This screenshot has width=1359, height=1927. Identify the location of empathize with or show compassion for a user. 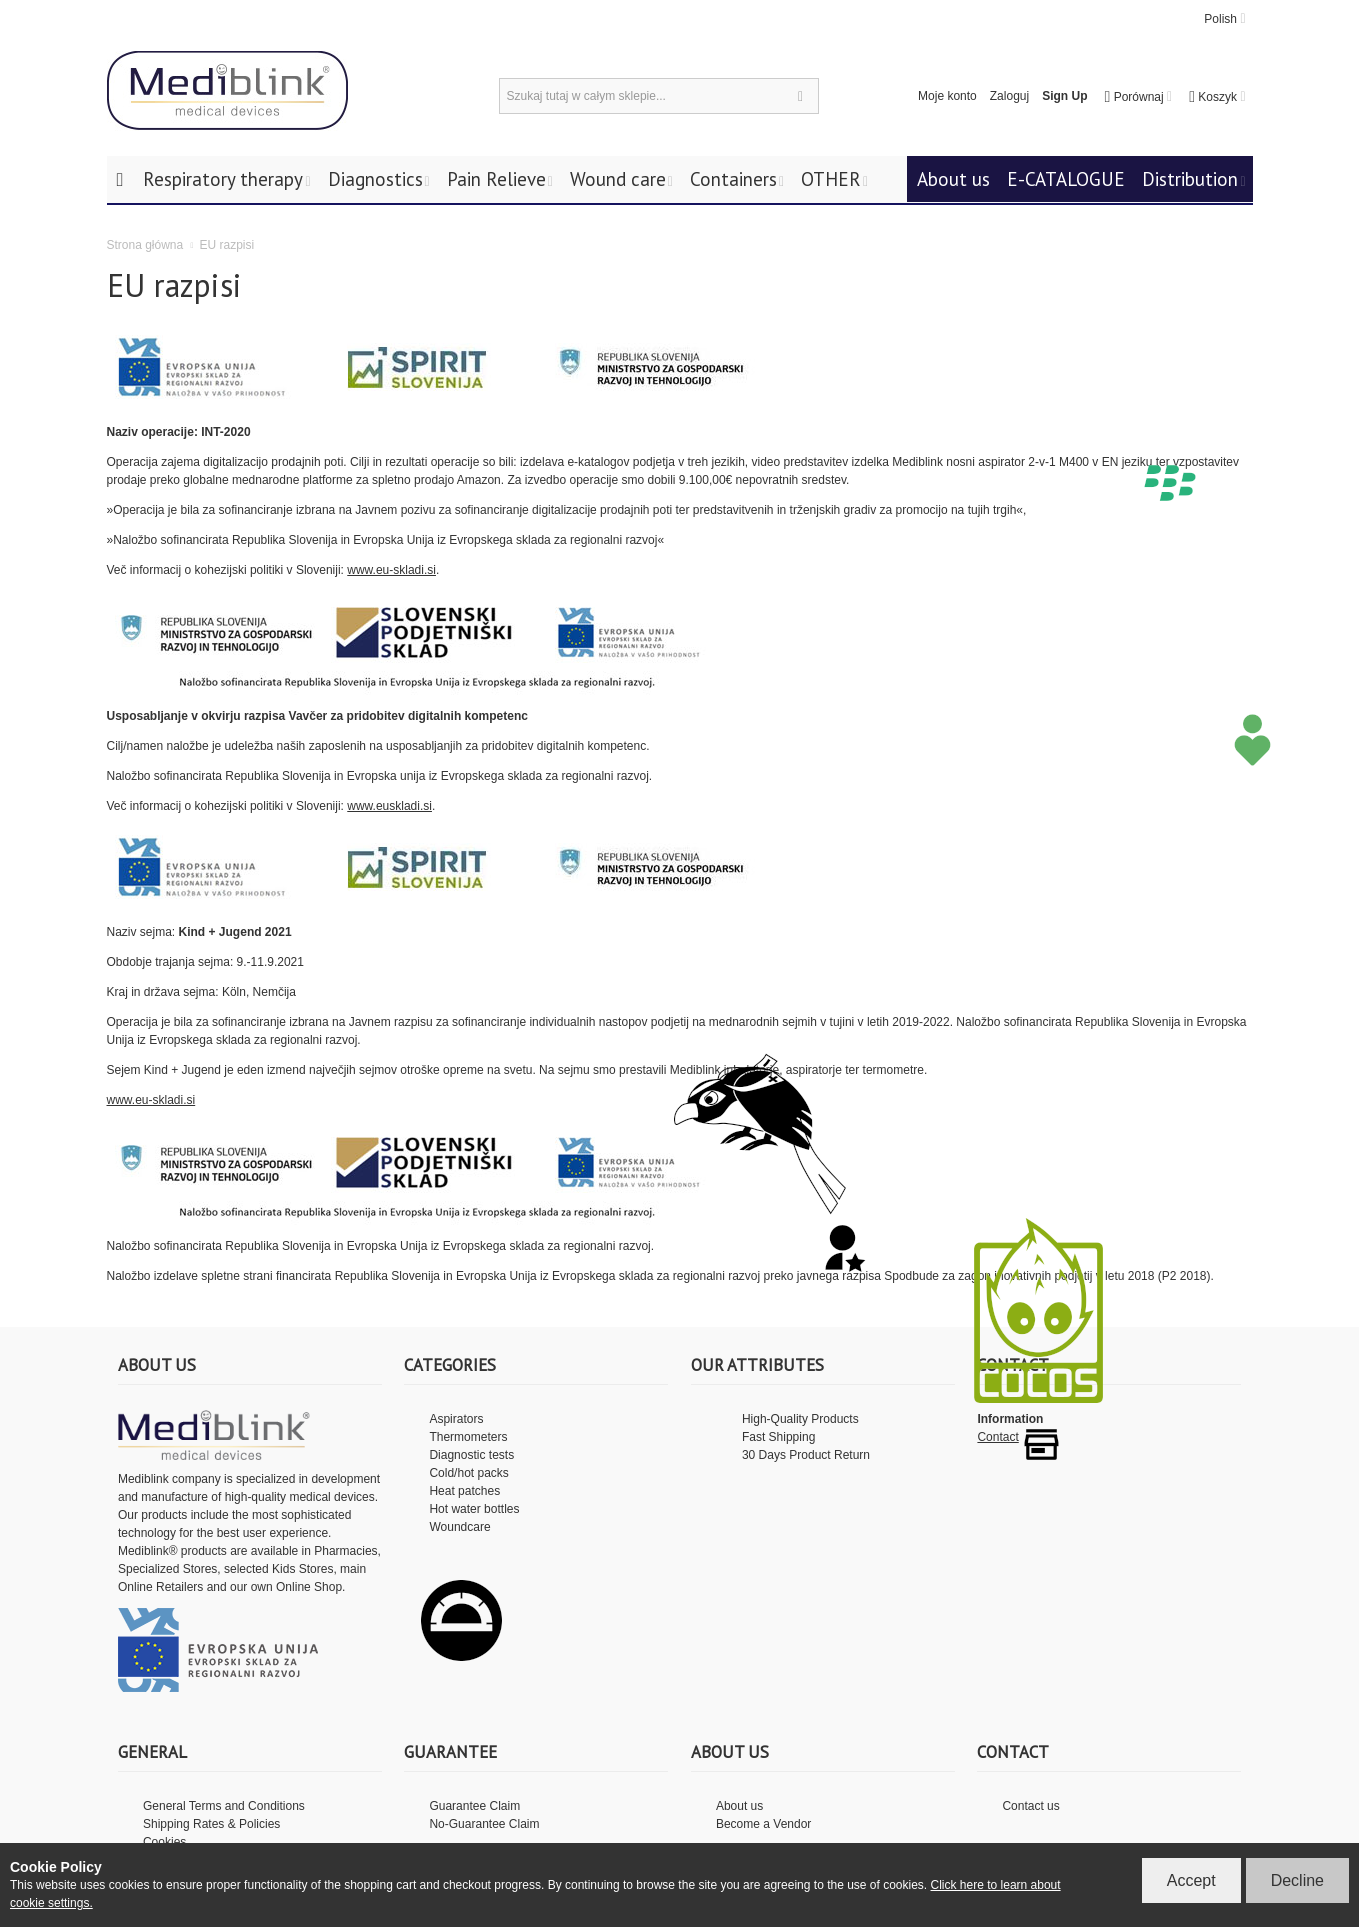
(1252, 740).